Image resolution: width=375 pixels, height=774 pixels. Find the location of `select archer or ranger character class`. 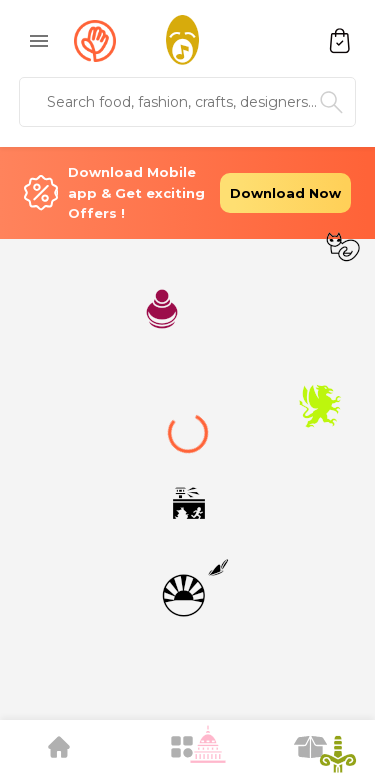

select archer or ranger character class is located at coordinates (218, 568).